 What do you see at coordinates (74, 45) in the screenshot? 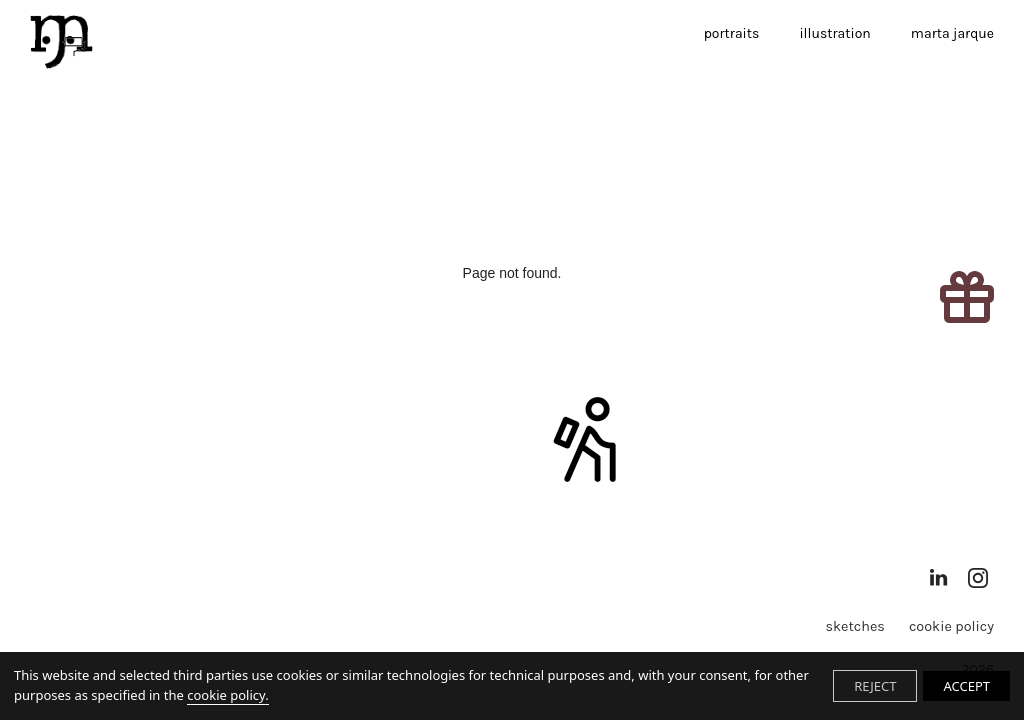
I see `access paint or formatting tools` at bounding box center [74, 45].